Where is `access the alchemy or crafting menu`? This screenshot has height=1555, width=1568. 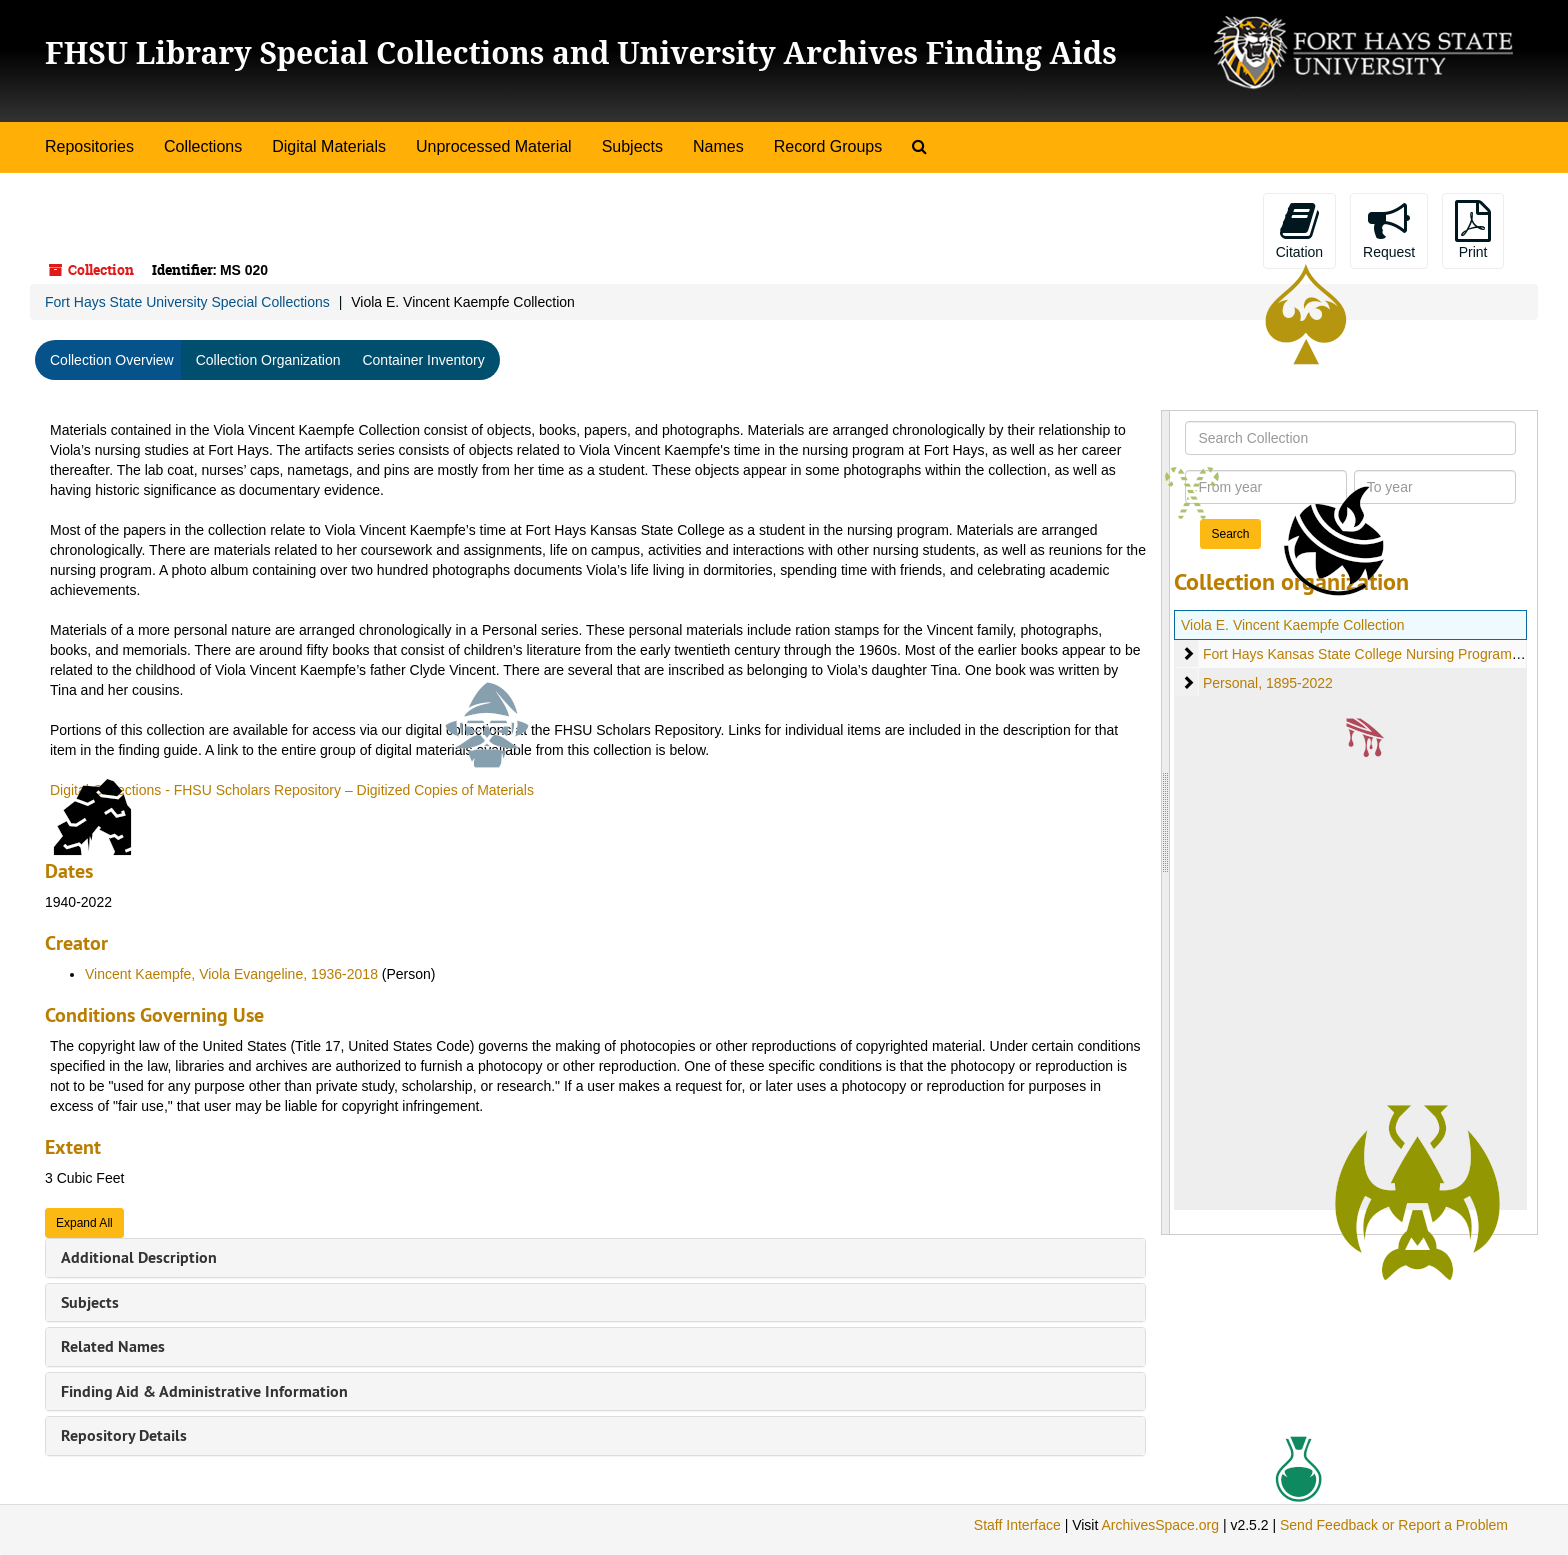
access the alchemy or crafting menu is located at coordinates (1298, 1469).